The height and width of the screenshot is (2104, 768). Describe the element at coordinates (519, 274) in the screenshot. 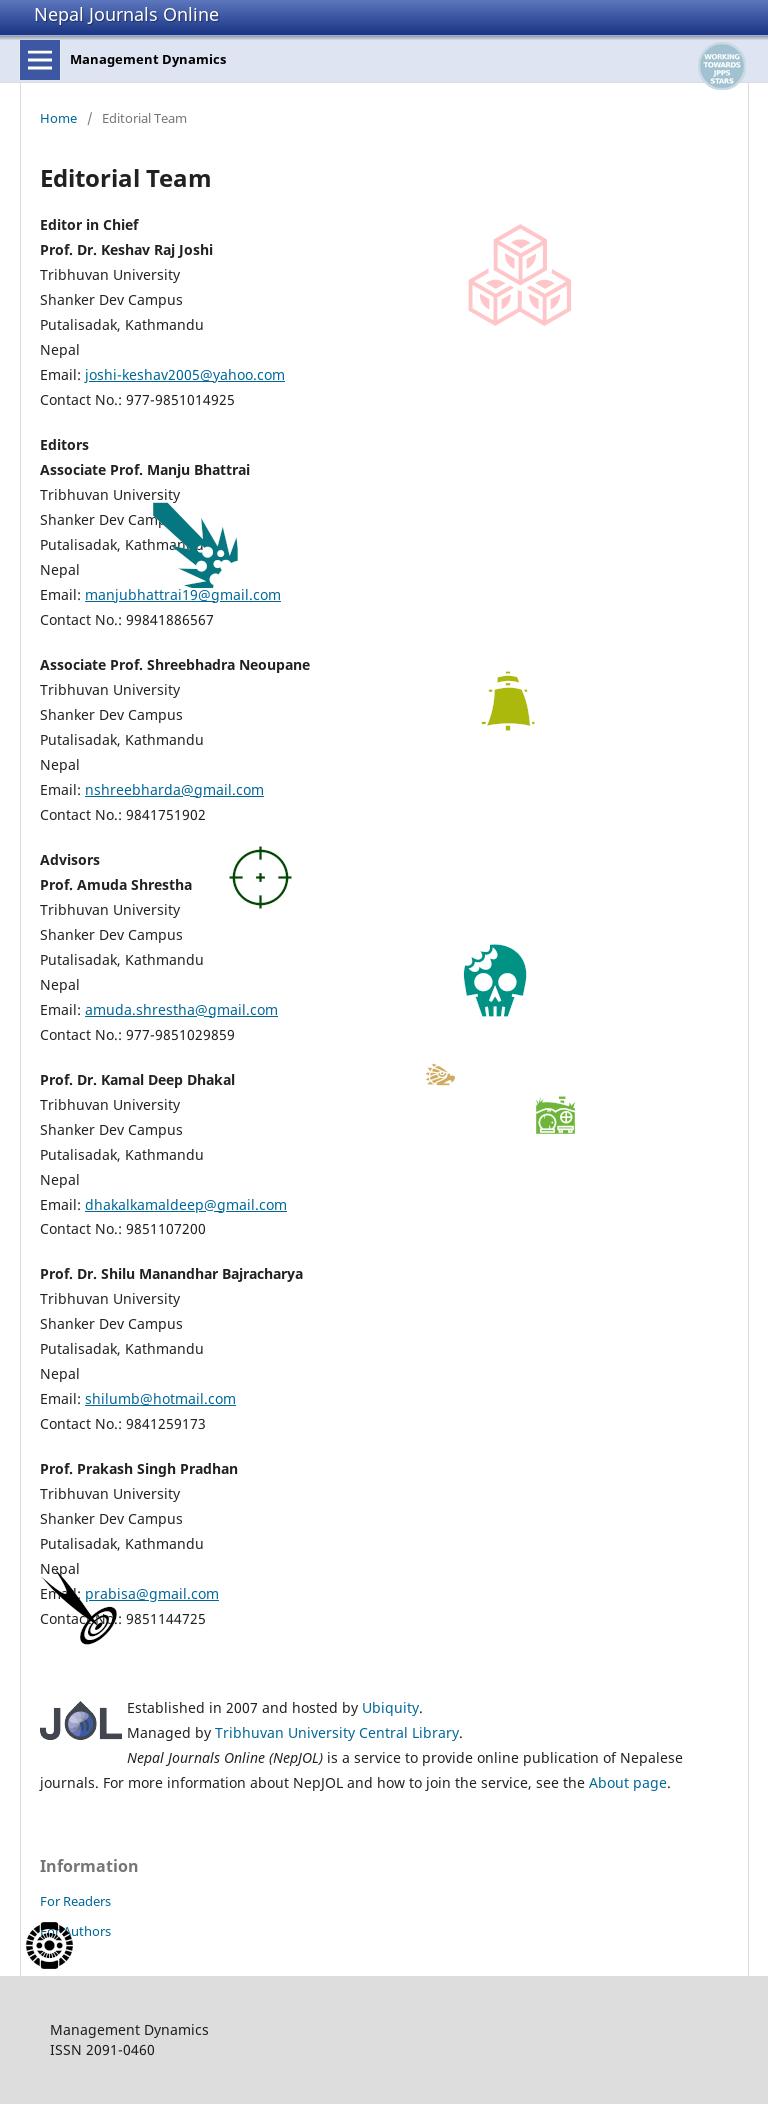

I see `access 3D modeling or building tools` at that location.